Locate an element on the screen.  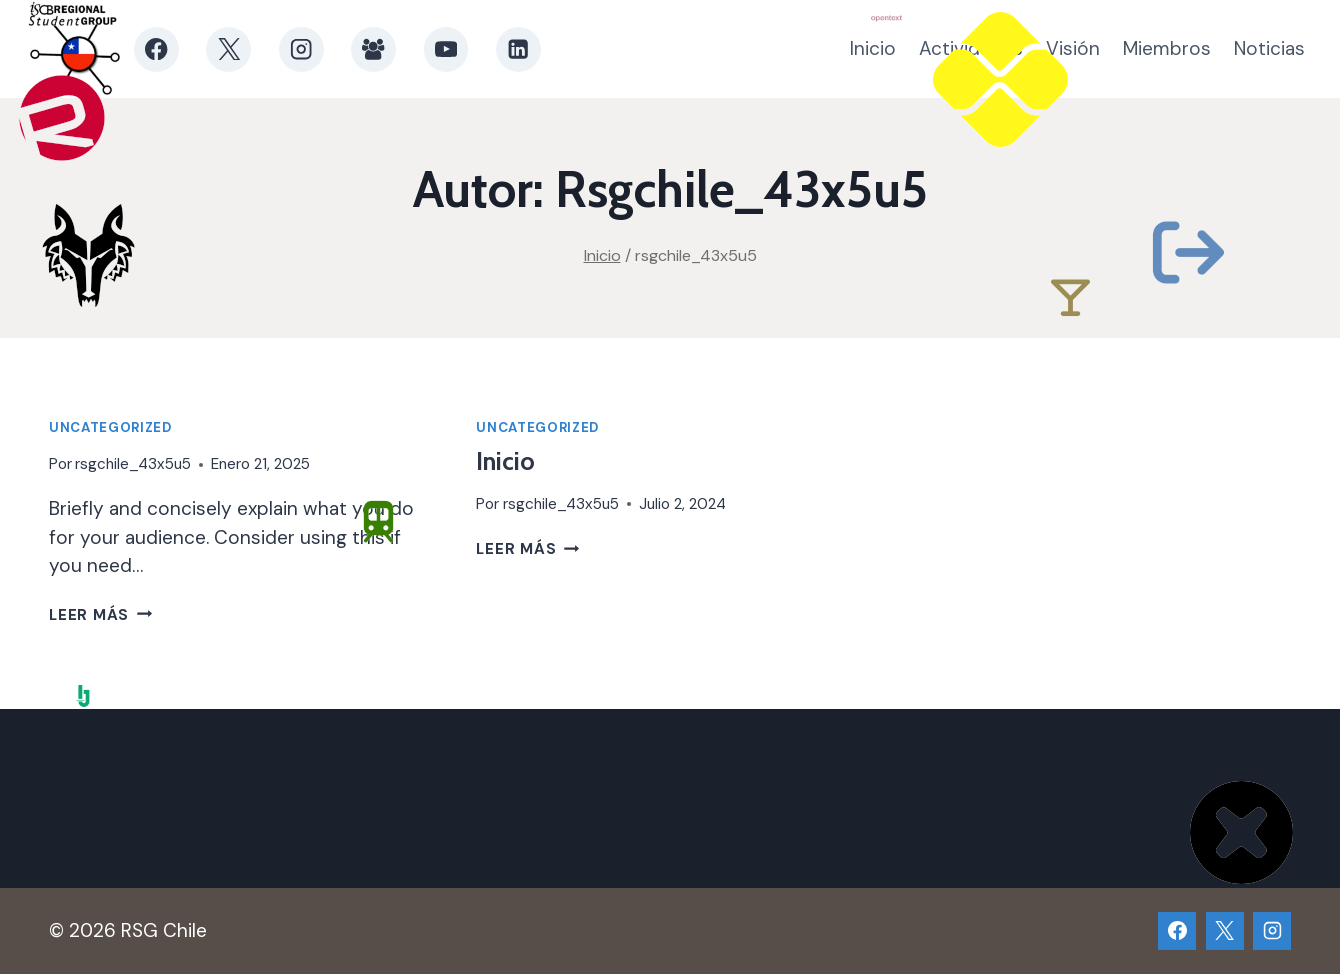
open ImageJ image processing application is located at coordinates (83, 696).